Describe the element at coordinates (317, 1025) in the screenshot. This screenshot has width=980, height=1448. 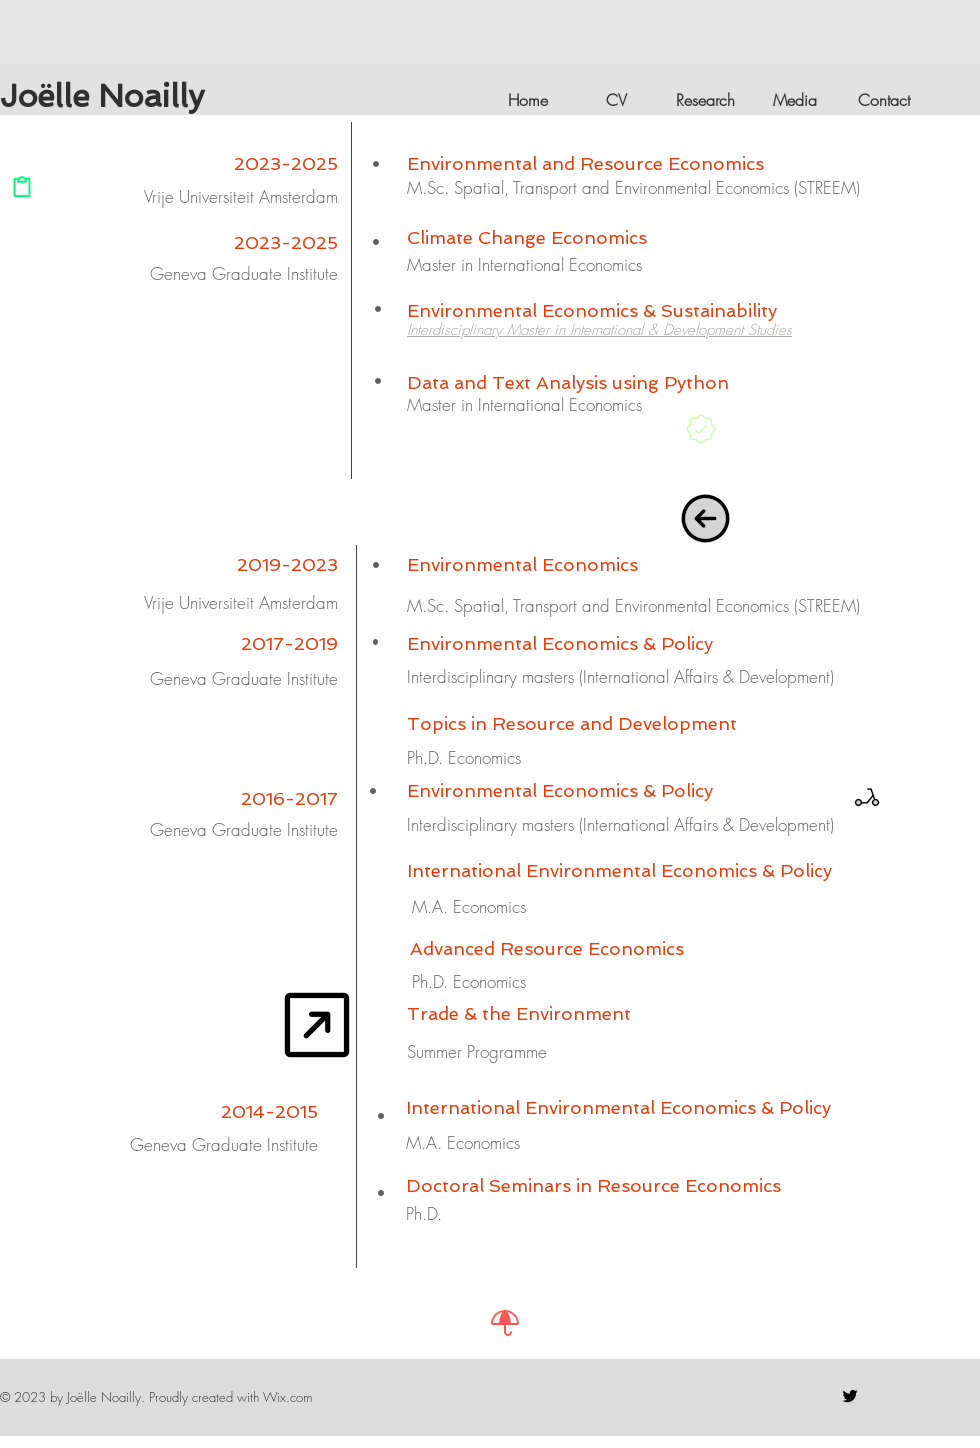
I see `open link in new window` at that location.